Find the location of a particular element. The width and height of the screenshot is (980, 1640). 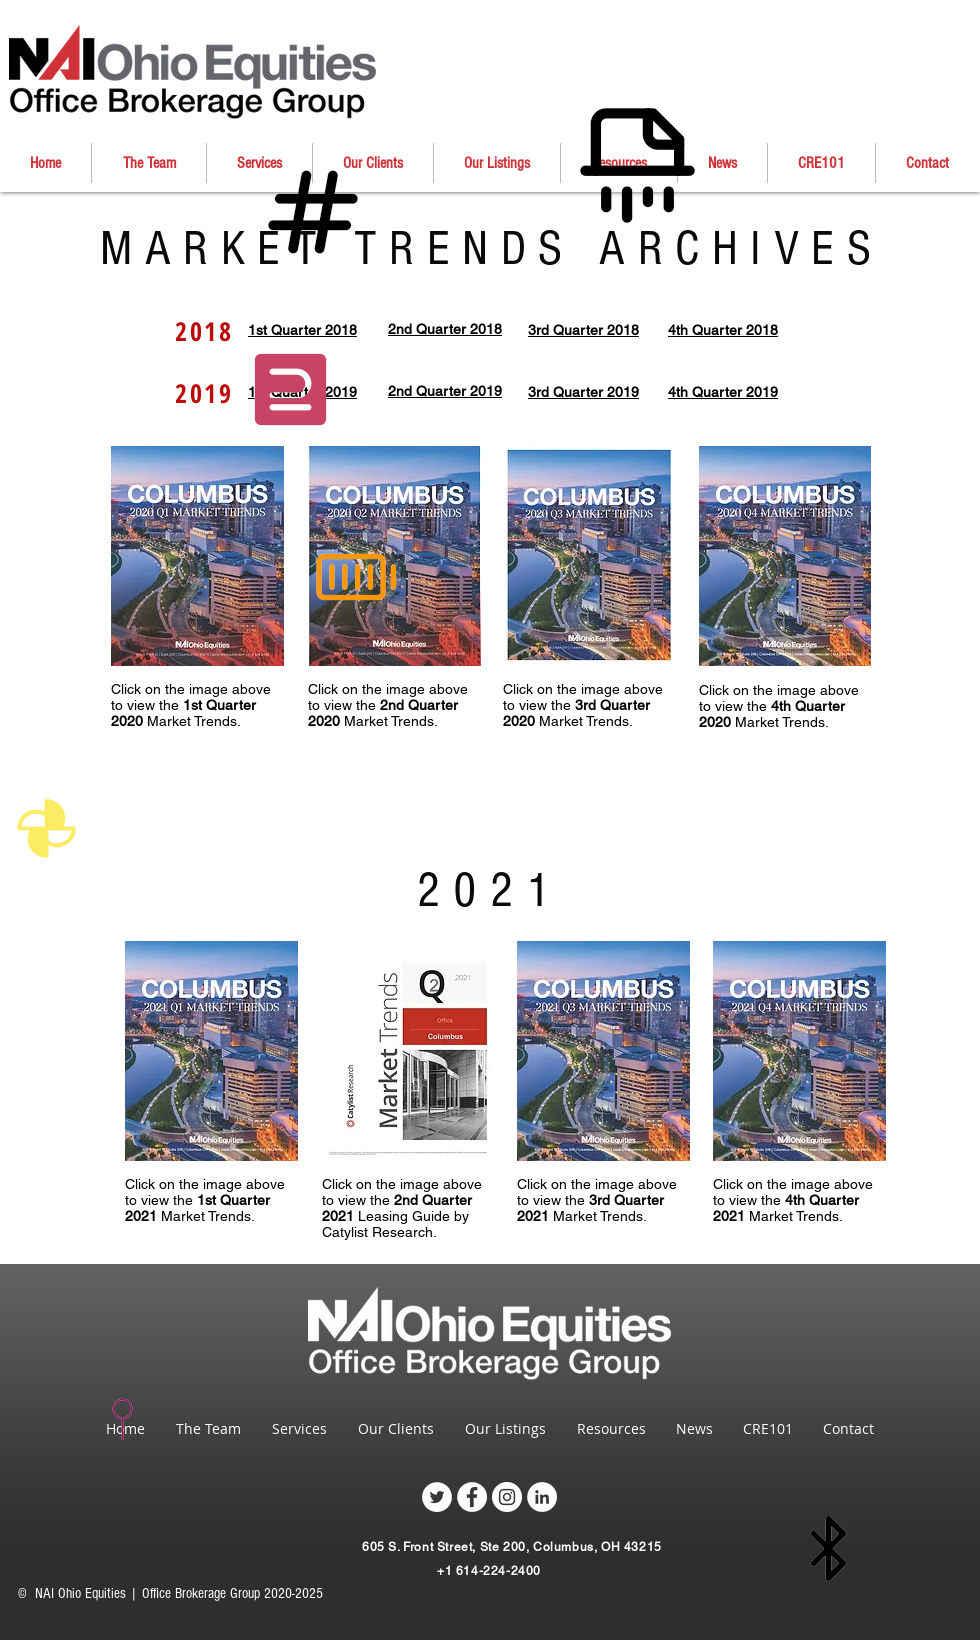

mark a location on a map is located at coordinates (122, 1419).